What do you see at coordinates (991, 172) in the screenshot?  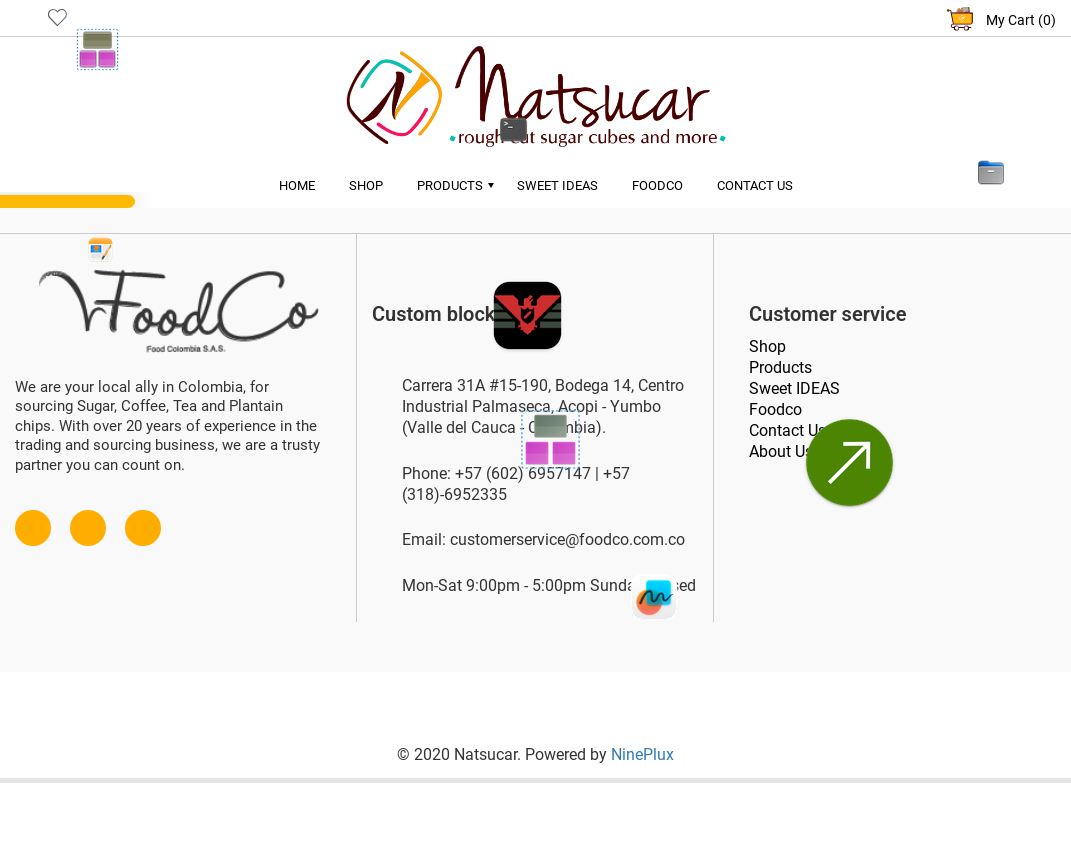 I see `open file manager application` at bounding box center [991, 172].